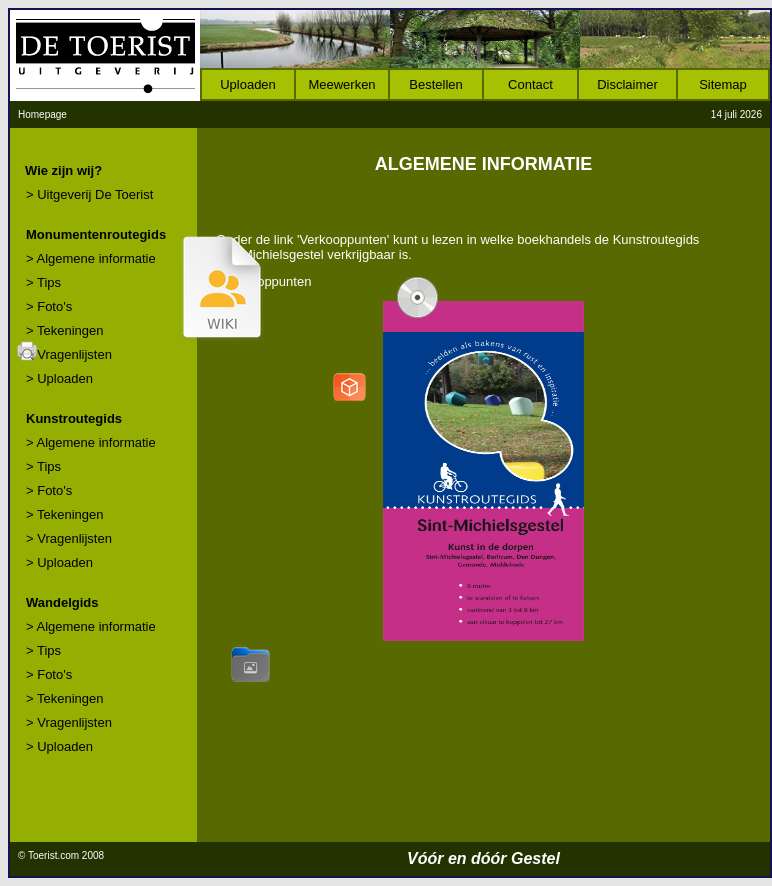 The image size is (772, 886). Describe the element at coordinates (486, 360) in the screenshot. I see `open 3D Coat project files folder` at that location.